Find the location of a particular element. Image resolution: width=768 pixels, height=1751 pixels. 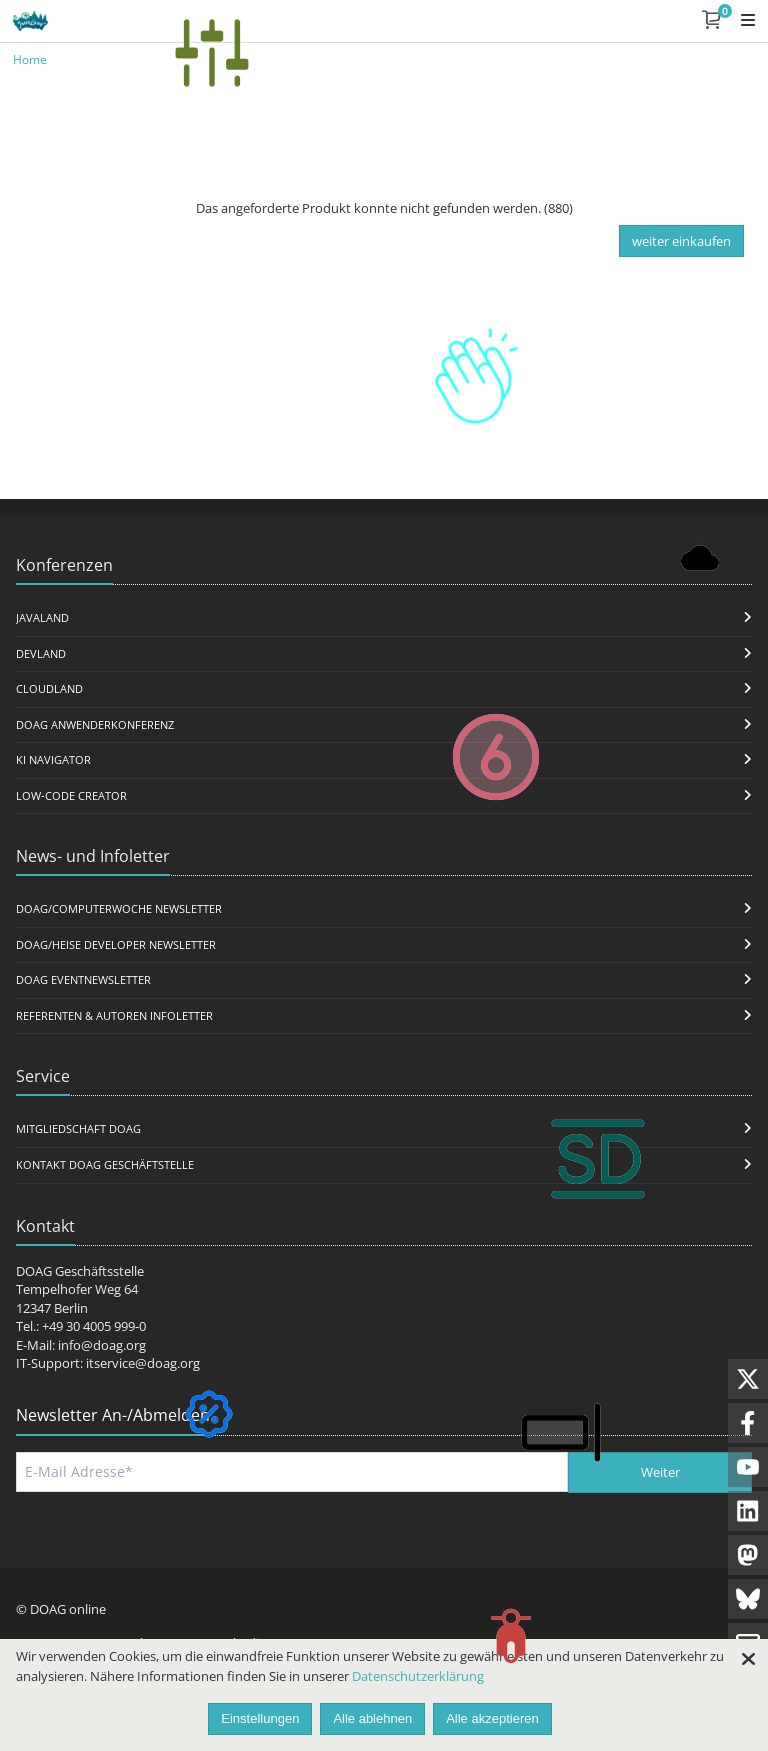

applaud or show appreciation for content is located at coordinates (475, 376).